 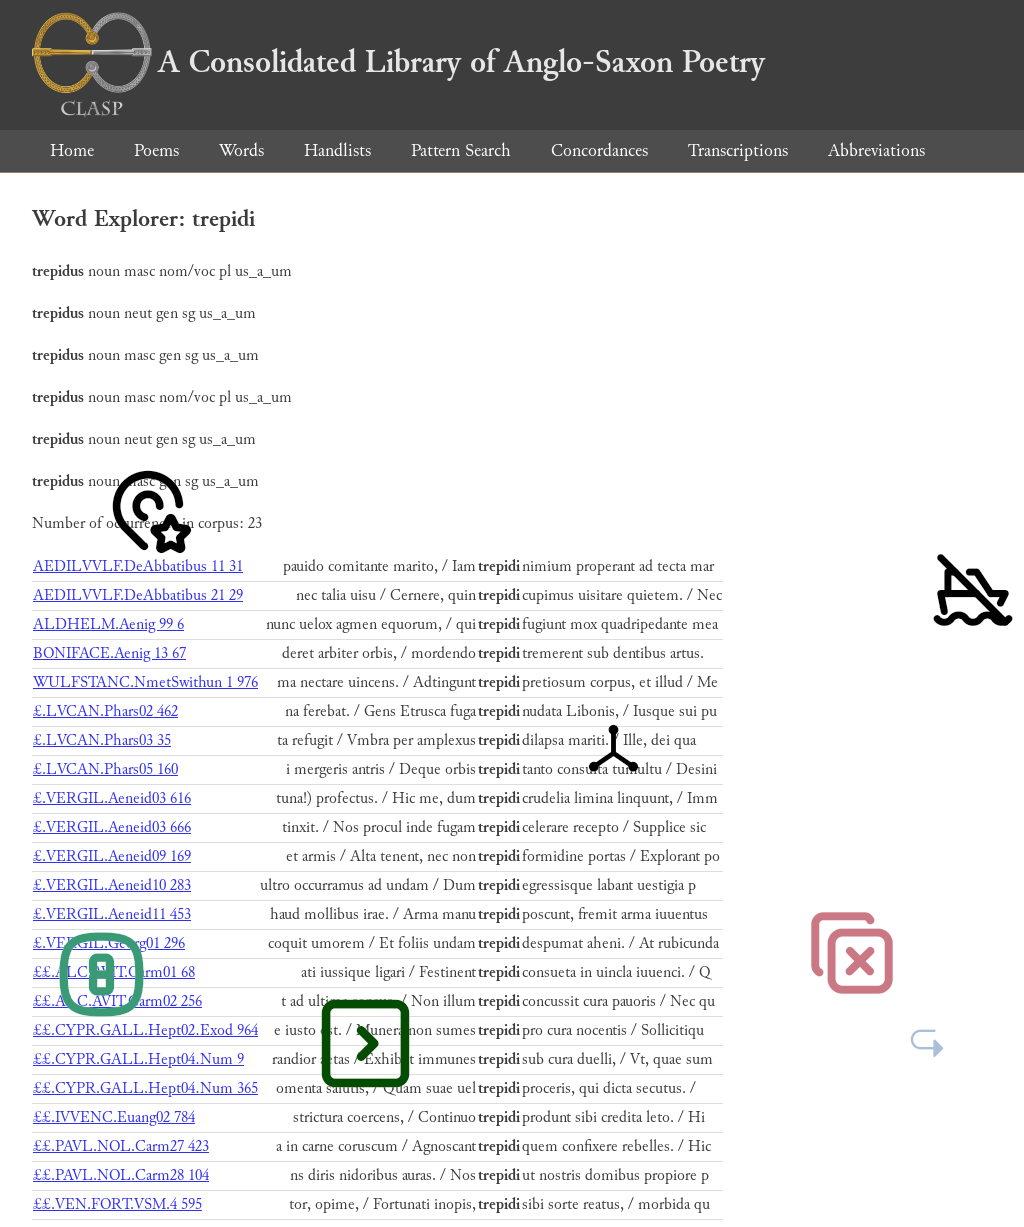 I want to click on mark a location as favorite, so click(x=148, y=510).